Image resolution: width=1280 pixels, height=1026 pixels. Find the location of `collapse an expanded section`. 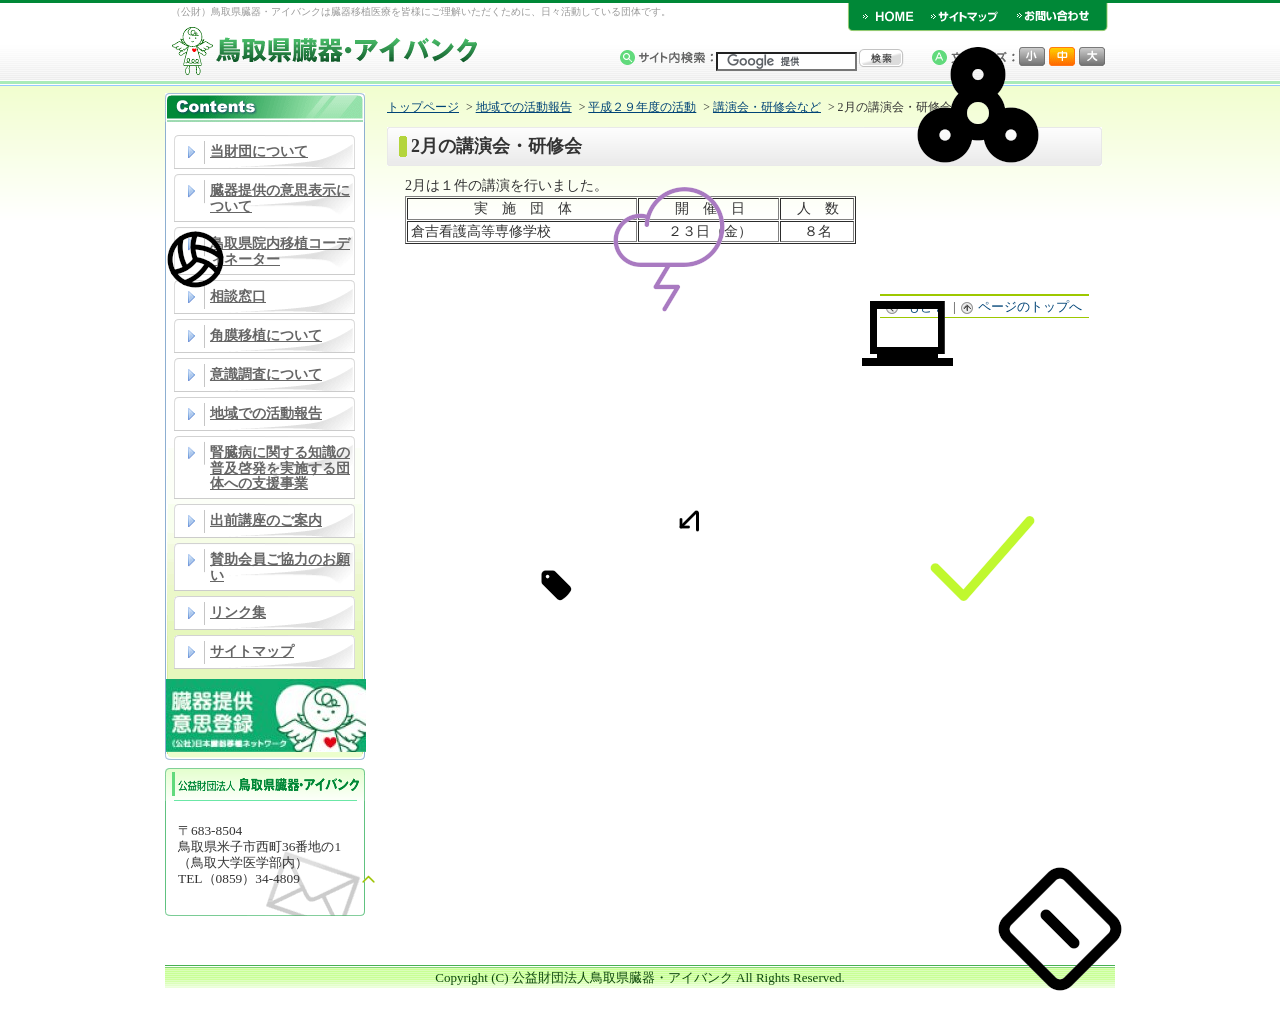

collapse an expanded section is located at coordinates (368, 882).